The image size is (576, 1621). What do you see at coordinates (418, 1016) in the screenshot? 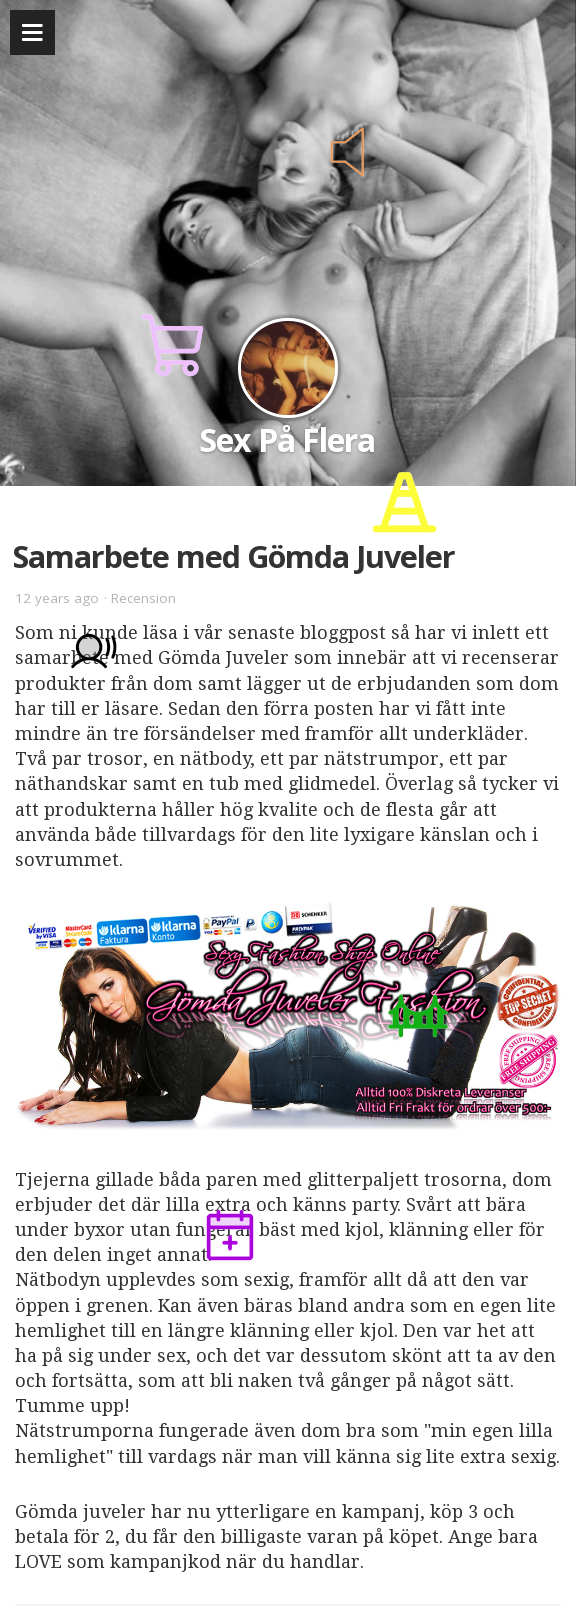
I see `navigate to bridges or overpasses on a map` at bounding box center [418, 1016].